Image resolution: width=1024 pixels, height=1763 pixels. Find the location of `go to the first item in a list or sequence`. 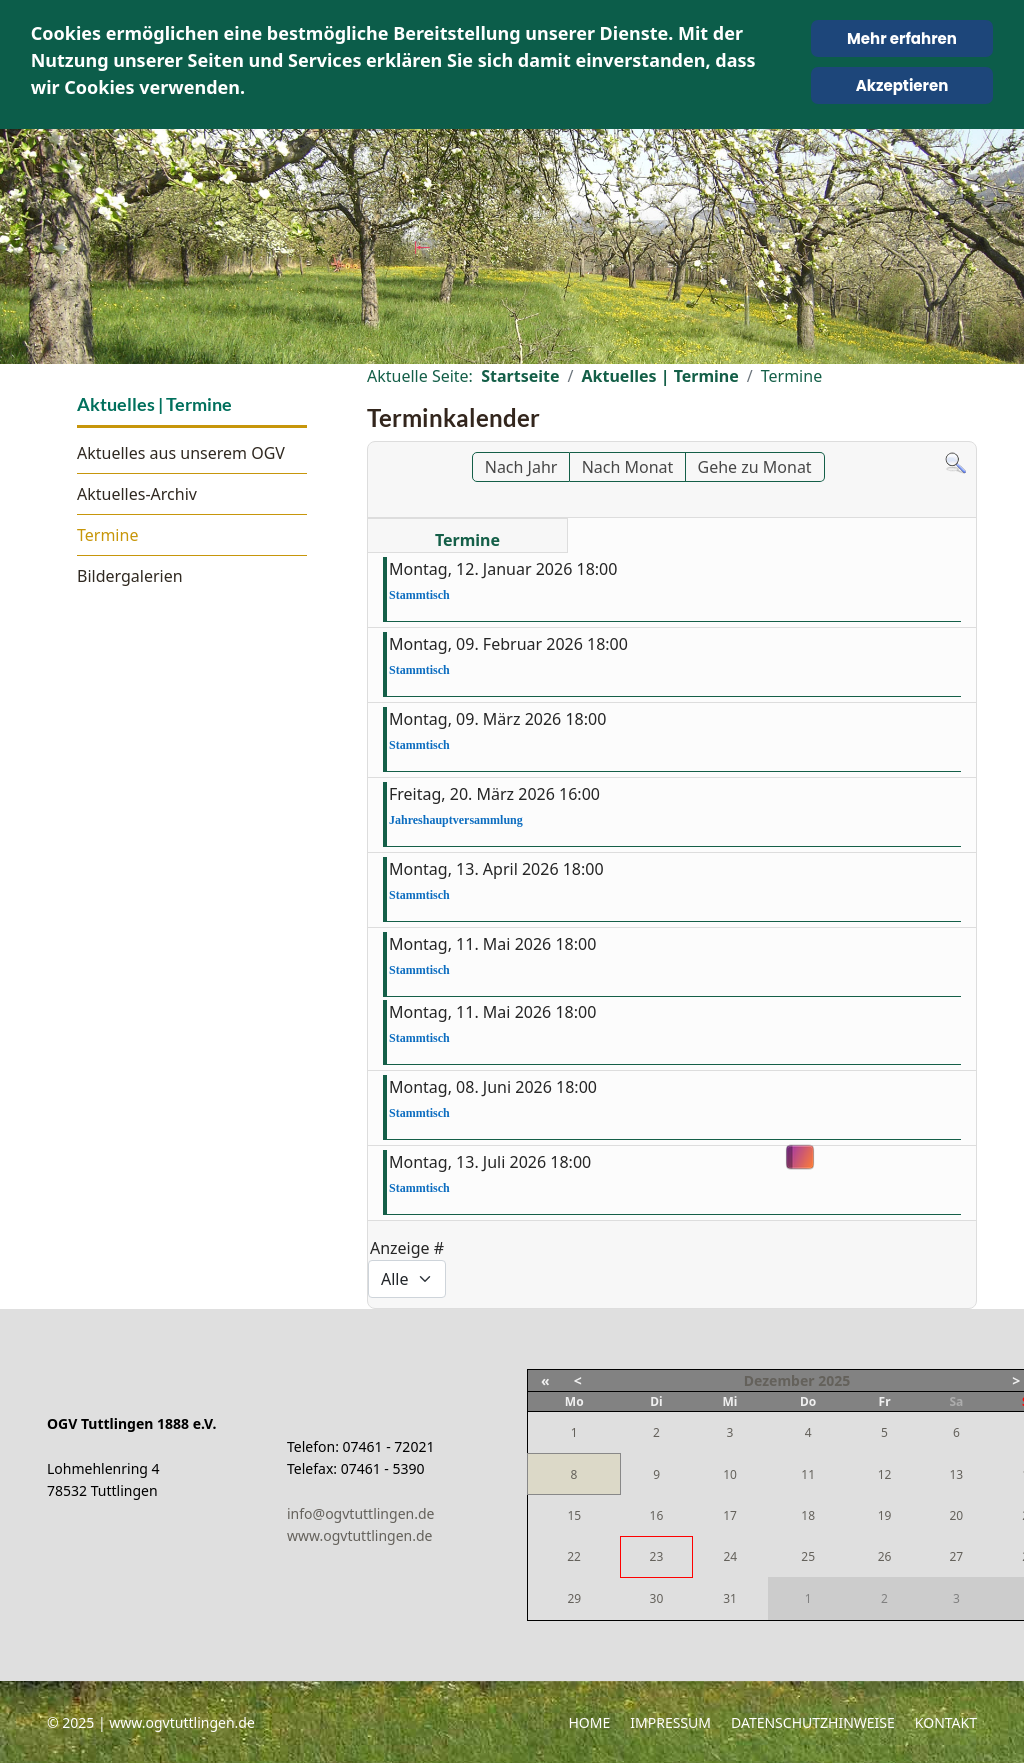

go to the first item in a list or sequence is located at coordinates (422, 247).